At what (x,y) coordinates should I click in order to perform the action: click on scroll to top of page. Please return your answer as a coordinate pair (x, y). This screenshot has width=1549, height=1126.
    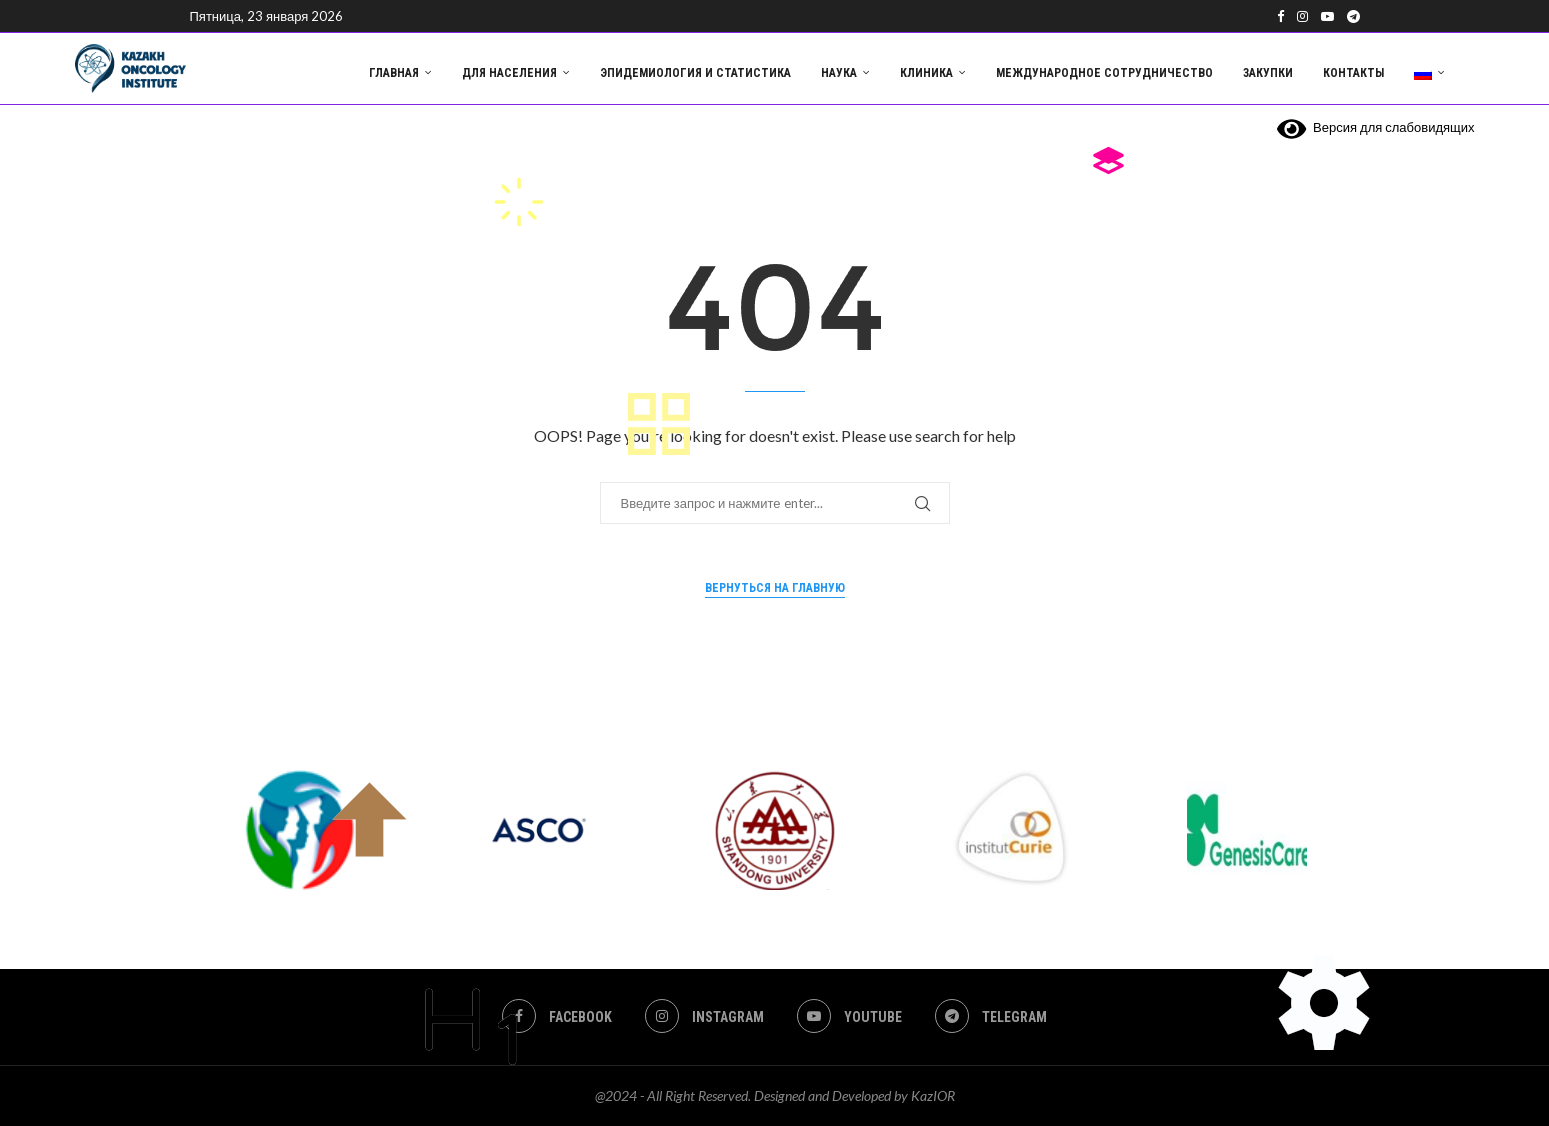
    Looking at the image, I should click on (369, 819).